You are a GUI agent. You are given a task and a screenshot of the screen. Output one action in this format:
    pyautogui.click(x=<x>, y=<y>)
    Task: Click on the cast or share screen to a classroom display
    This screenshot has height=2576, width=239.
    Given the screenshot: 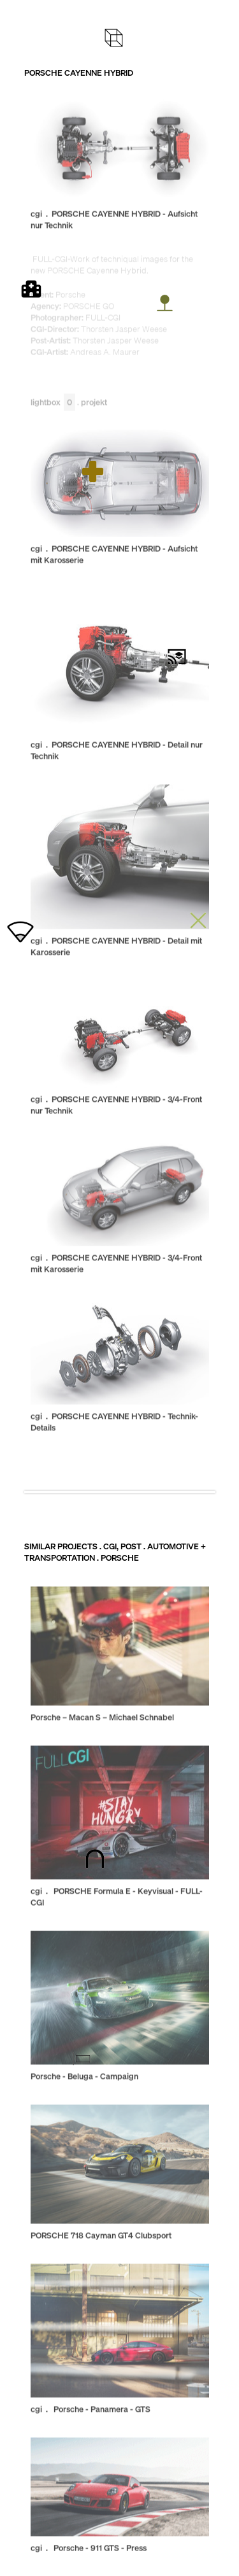 What is the action you would take?
    pyautogui.click(x=177, y=656)
    